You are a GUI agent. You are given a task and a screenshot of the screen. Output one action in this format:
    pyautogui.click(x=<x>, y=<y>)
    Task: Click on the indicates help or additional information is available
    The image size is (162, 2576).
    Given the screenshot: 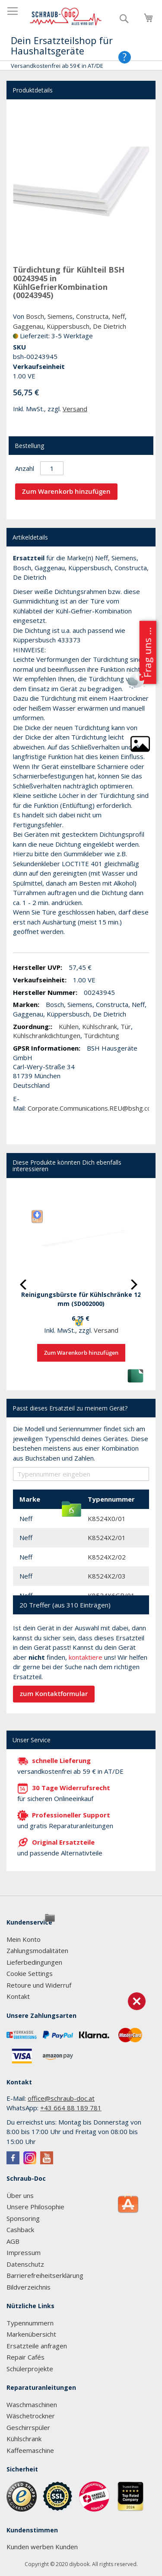 What is the action you would take?
    pyautogui.click(x=124, y=57)
    